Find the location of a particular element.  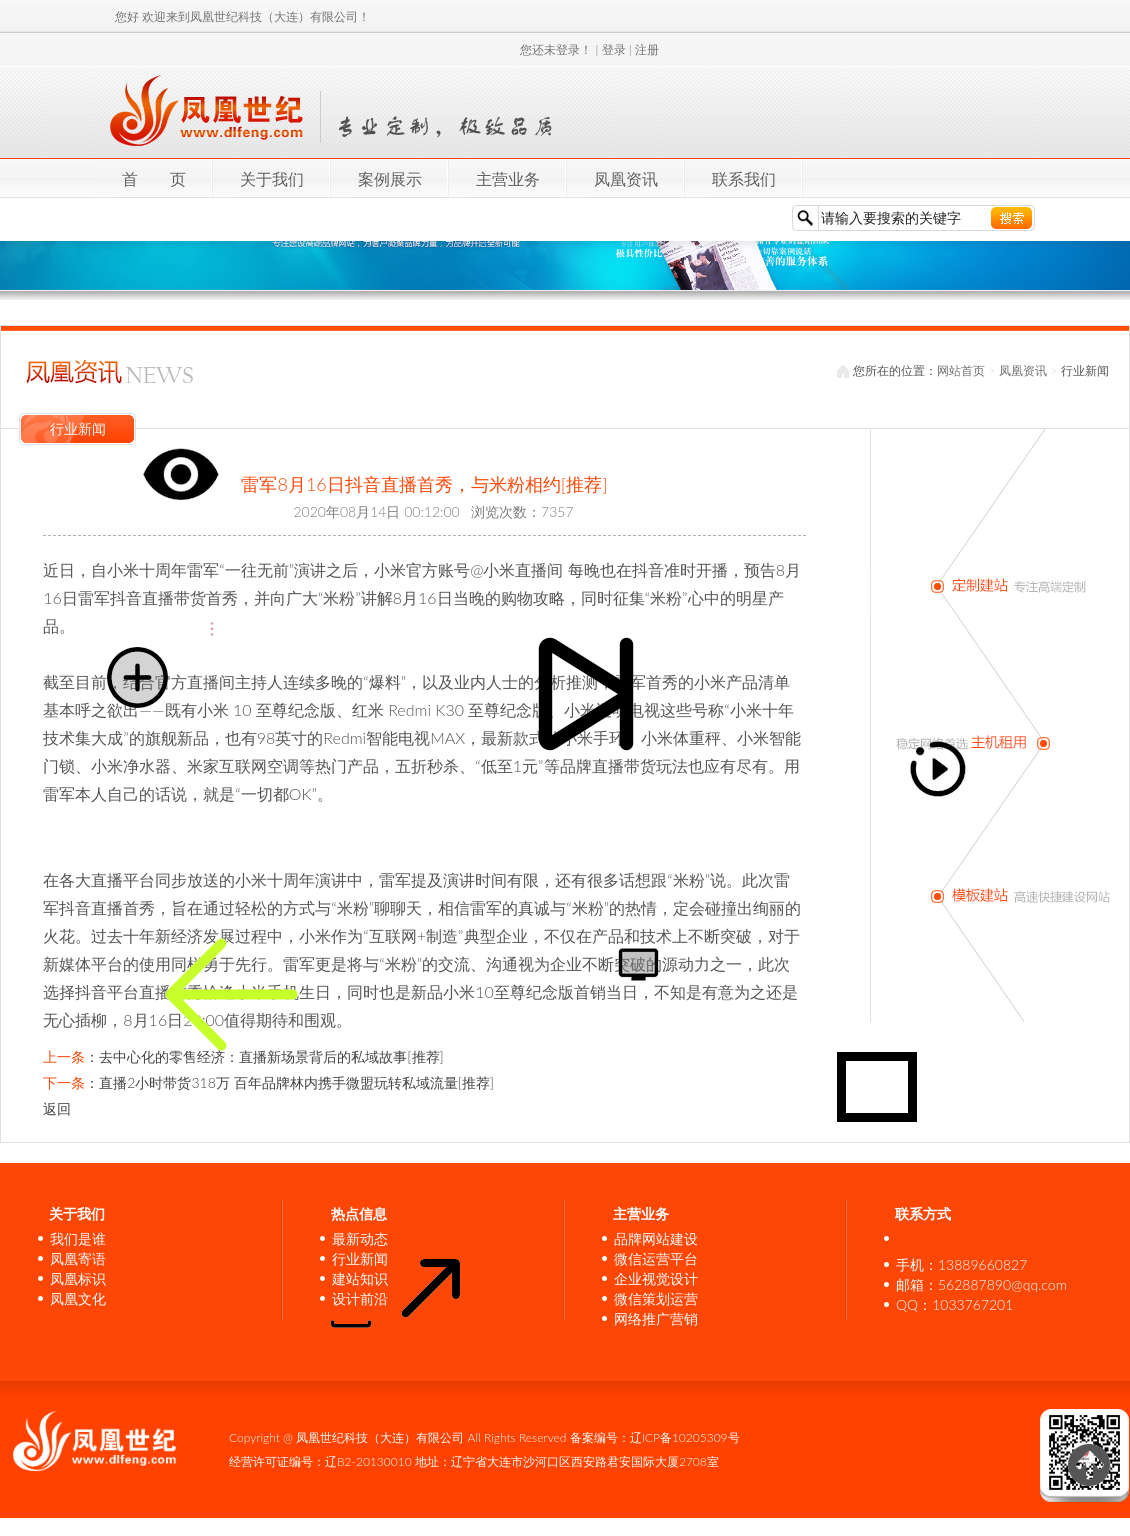

go back to the previous screen is located at coordinates (231, 994).